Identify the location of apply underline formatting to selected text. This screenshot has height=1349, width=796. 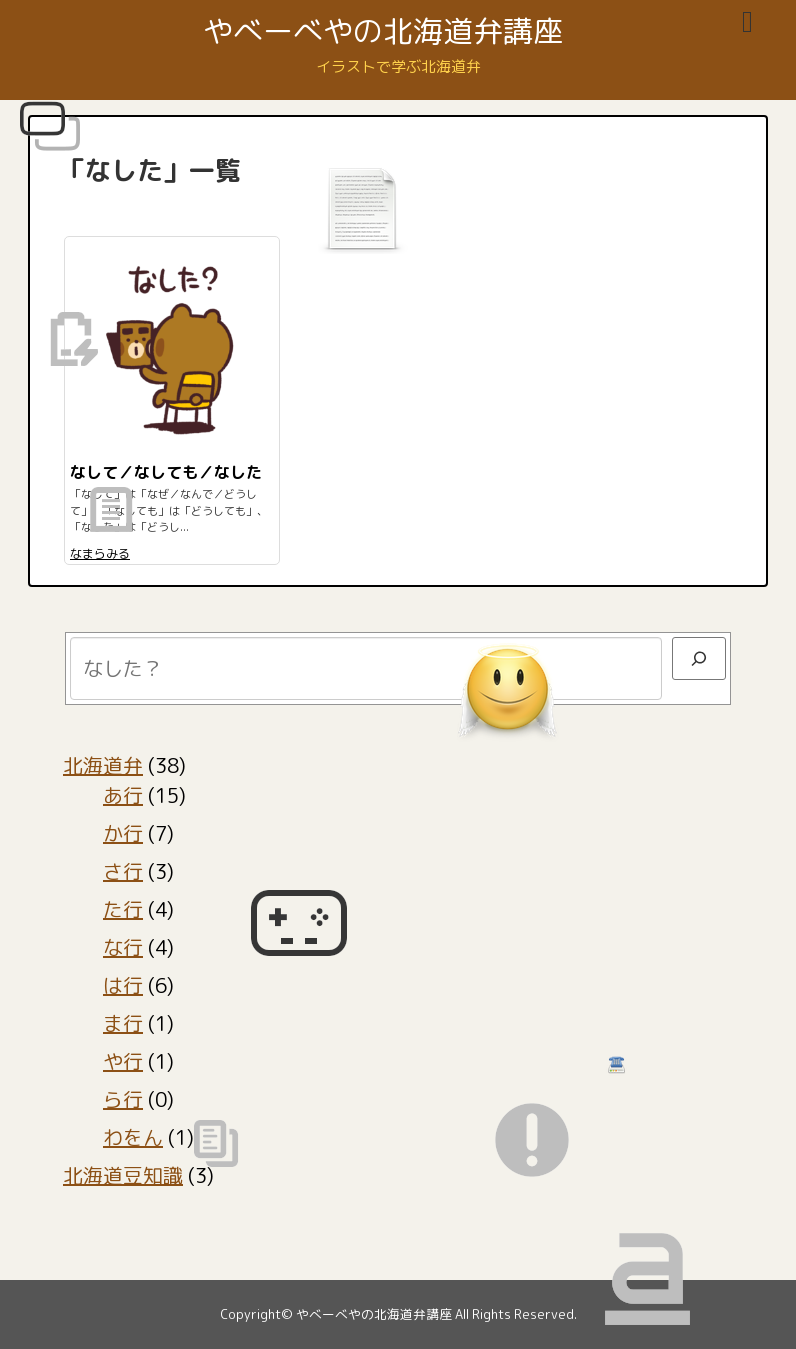
(647, 1275).